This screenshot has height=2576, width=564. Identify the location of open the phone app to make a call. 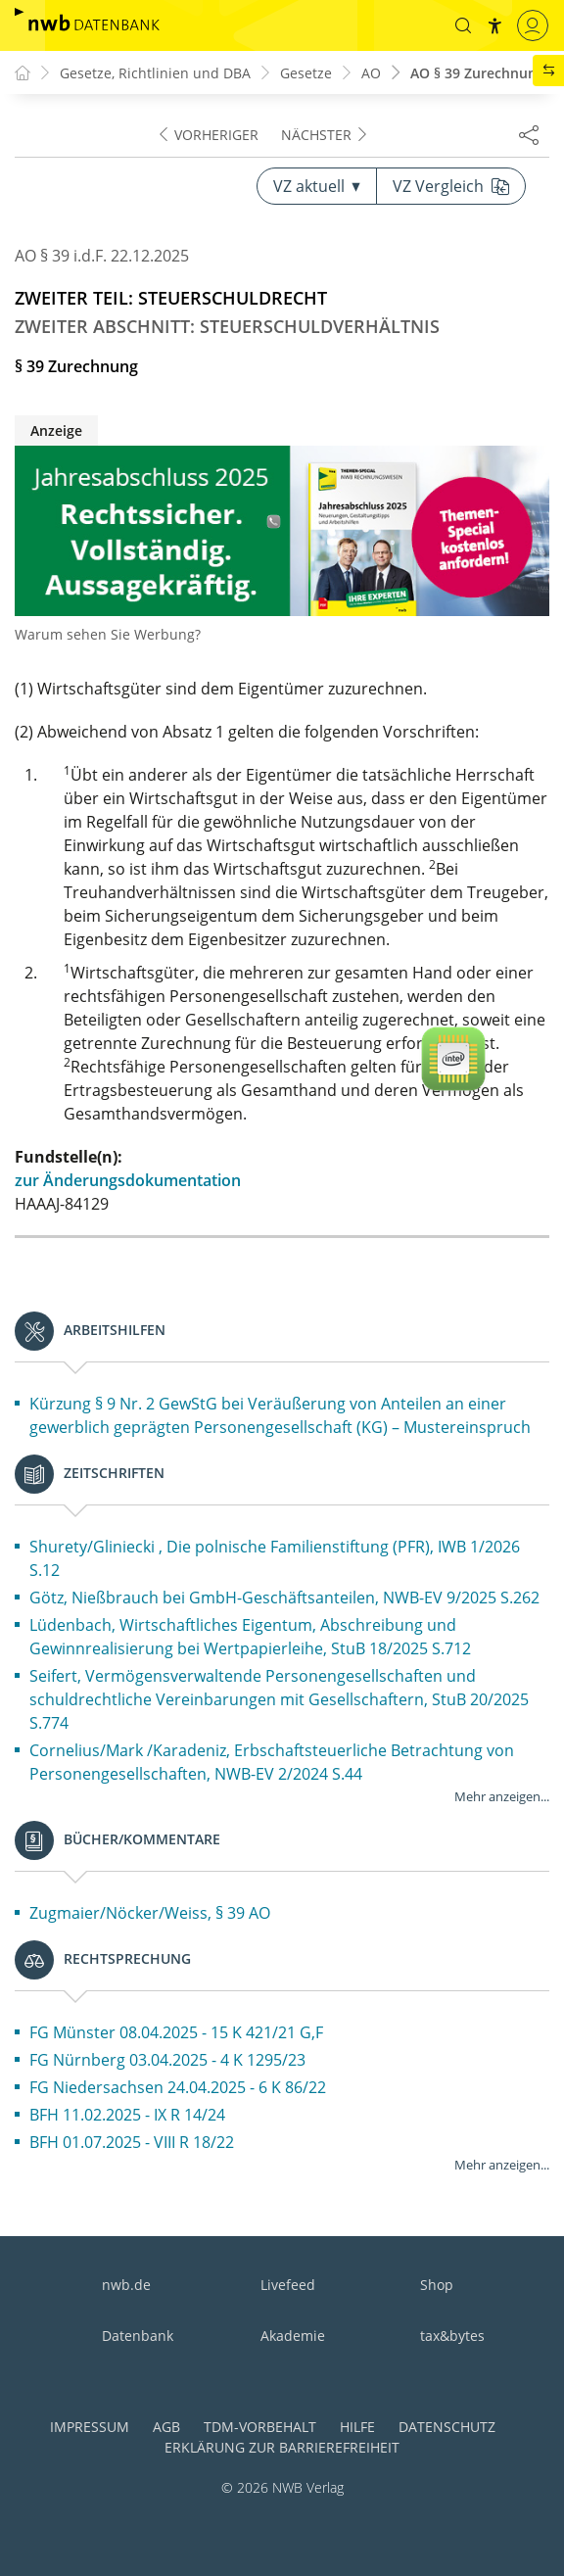
(273, 521).